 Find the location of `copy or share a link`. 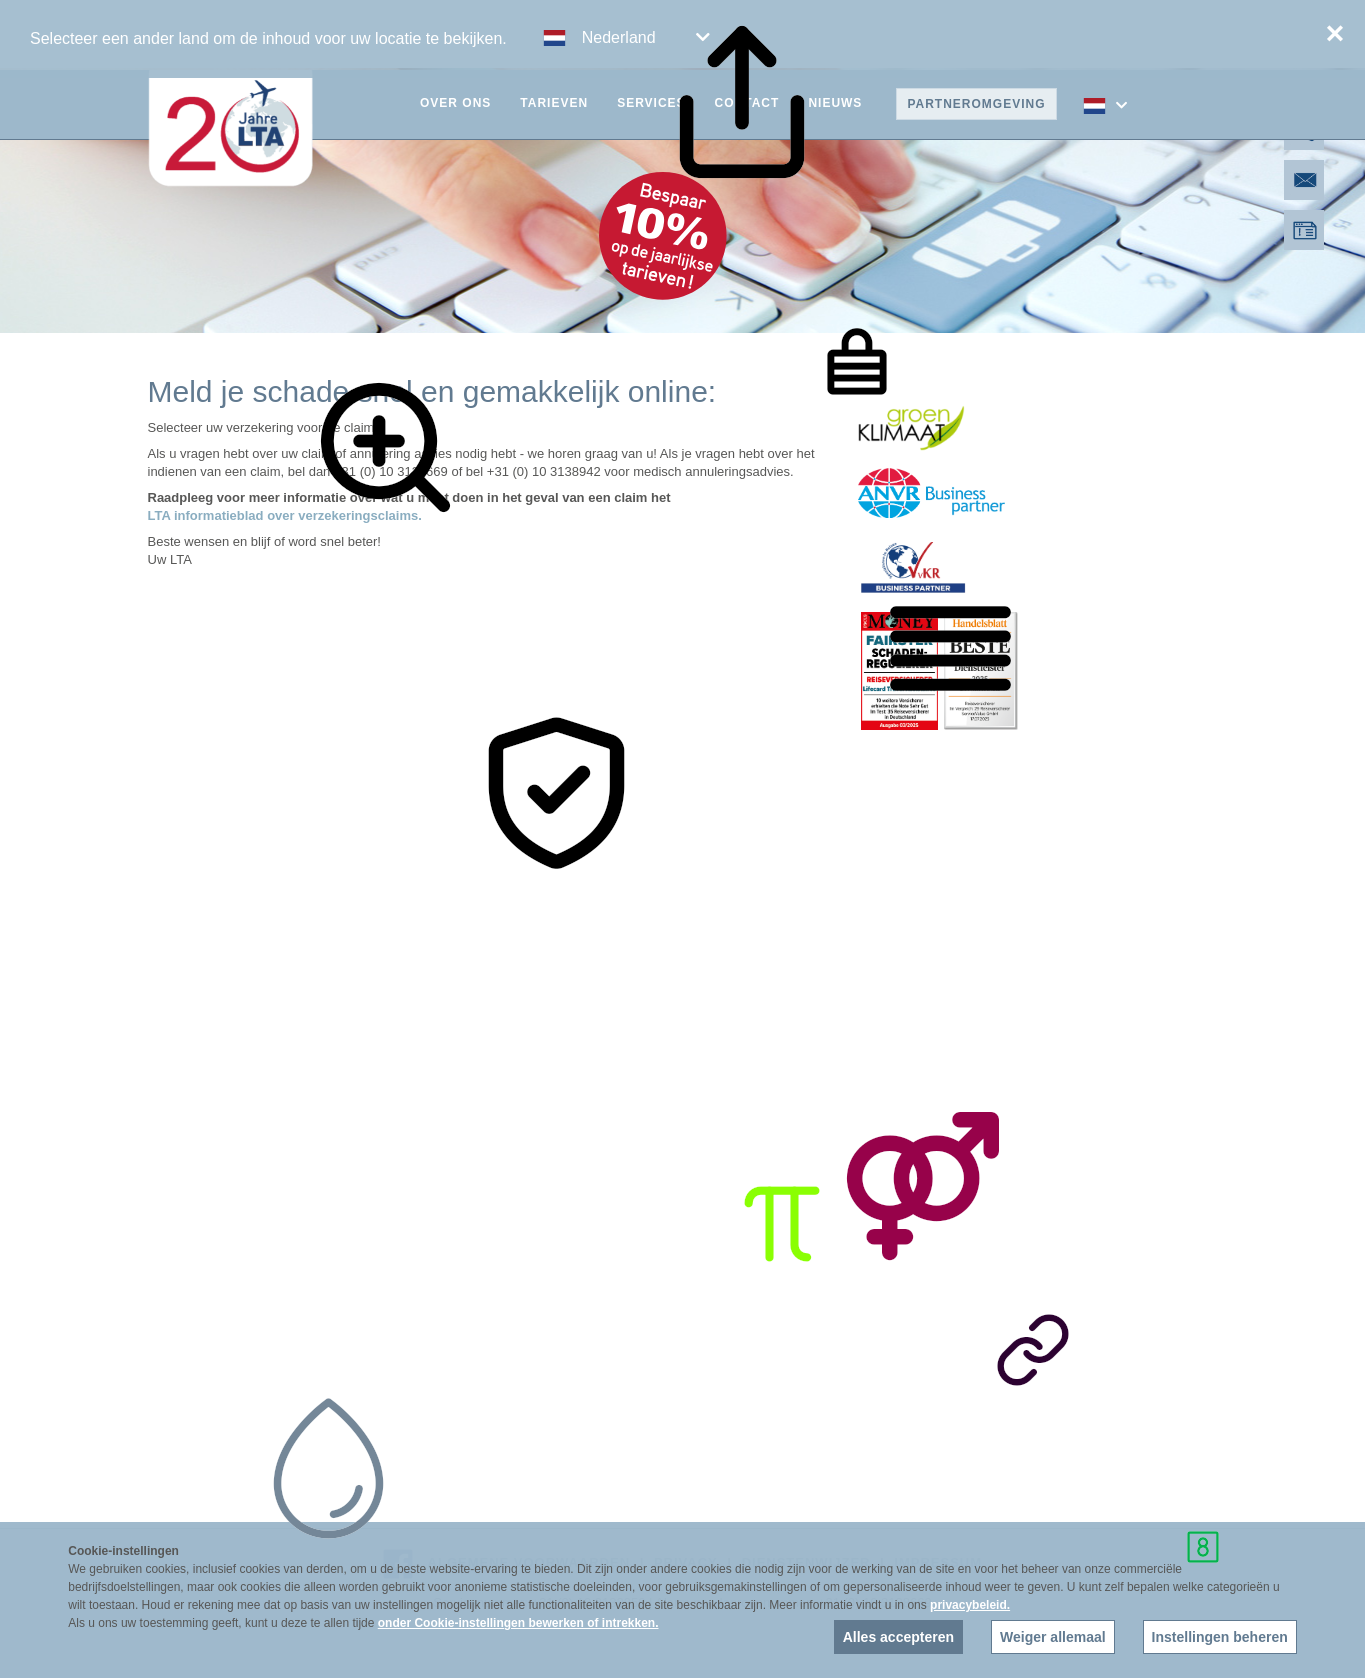

copy or share a link is located at coordinates (1033, 1350).